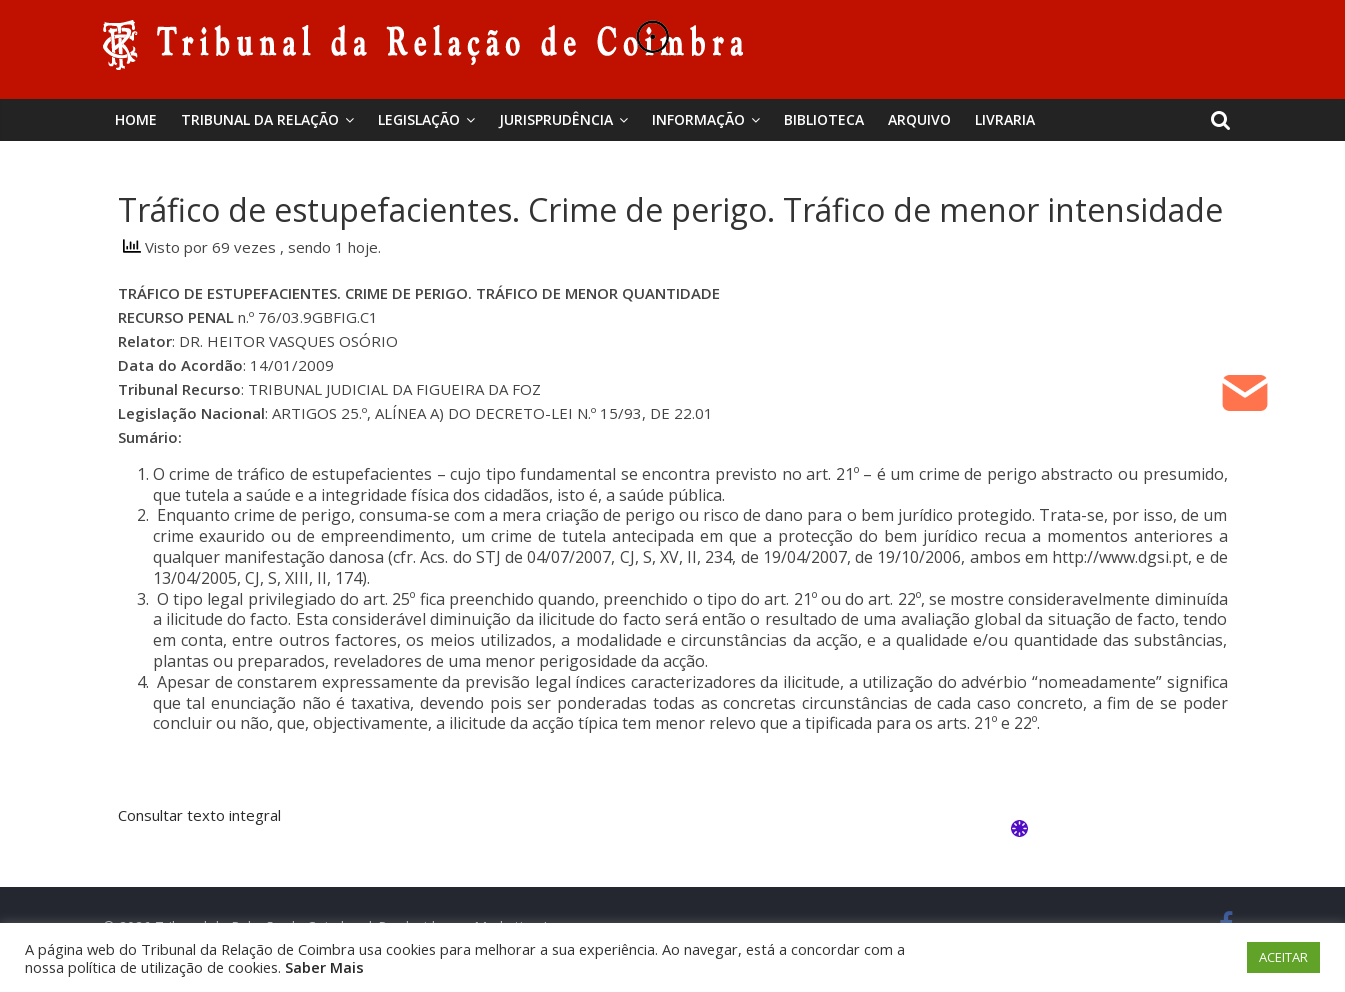 This screenshot has height=992, width=1345. Describe the element at coordinates (654, 38) in the screenshot. I see `view open issues or bugs` at that location.